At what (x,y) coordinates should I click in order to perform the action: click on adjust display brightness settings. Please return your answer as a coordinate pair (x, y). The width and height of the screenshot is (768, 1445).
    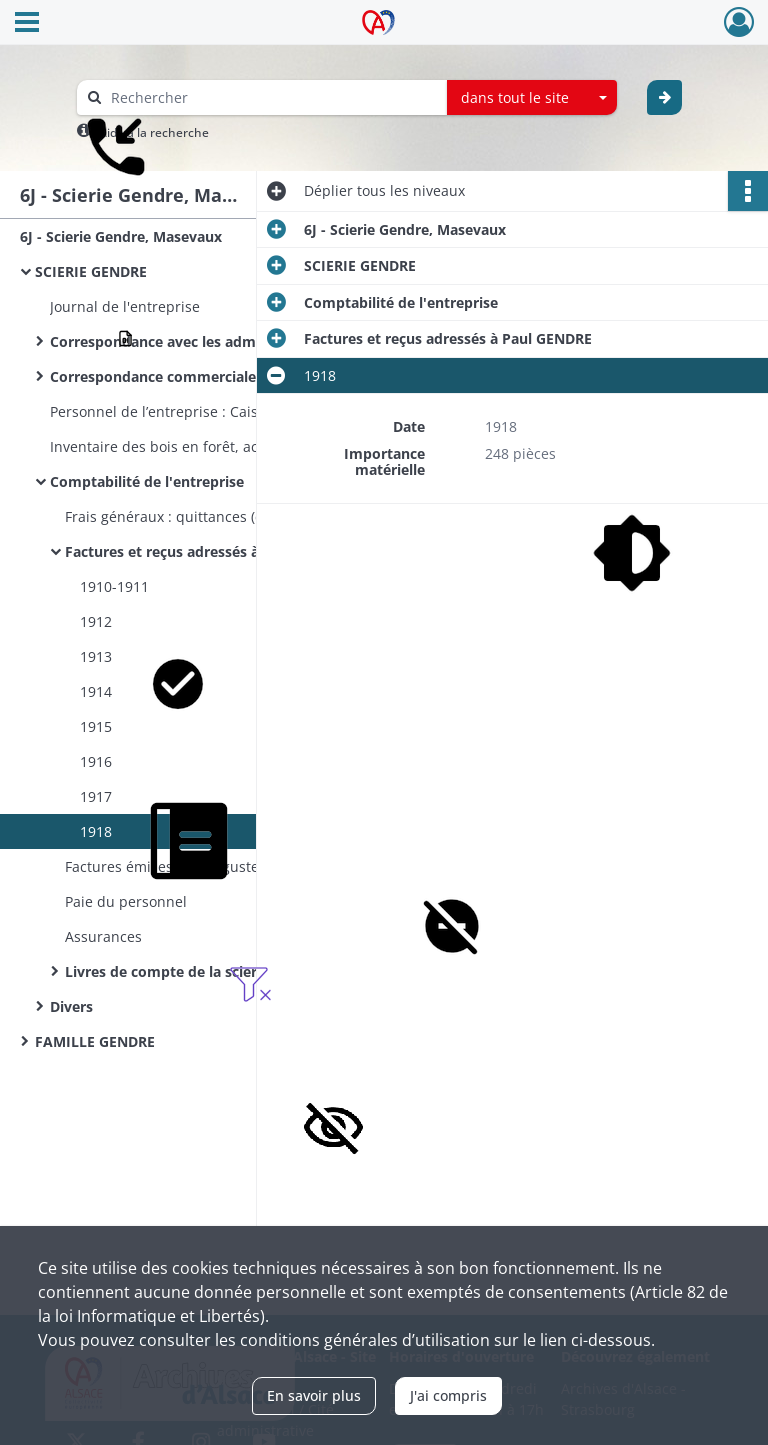
    Looking at the image, I should click on (632, 553).